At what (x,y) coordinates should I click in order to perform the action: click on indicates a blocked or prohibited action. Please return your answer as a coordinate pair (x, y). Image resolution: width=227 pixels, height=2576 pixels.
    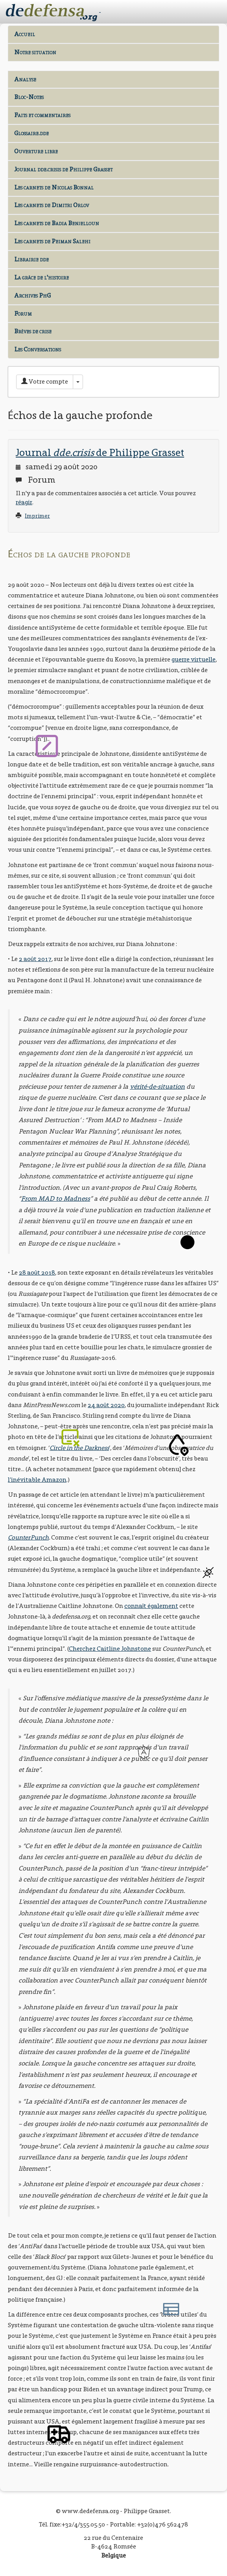
    Looking at the image, I should click on (47, 746).